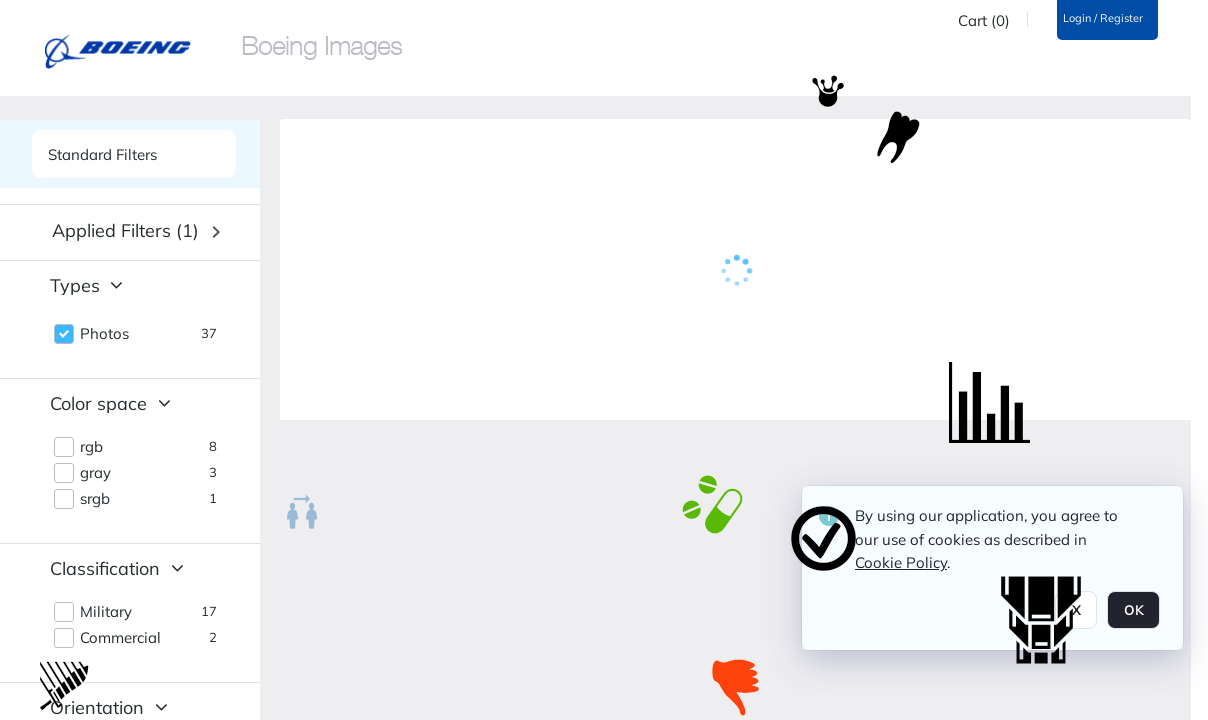 The height and width of the screenshot is (720, 1208). Describe the element at coordinates (64, 686) in the screenshot. I see `attack or combat action button` at that location.